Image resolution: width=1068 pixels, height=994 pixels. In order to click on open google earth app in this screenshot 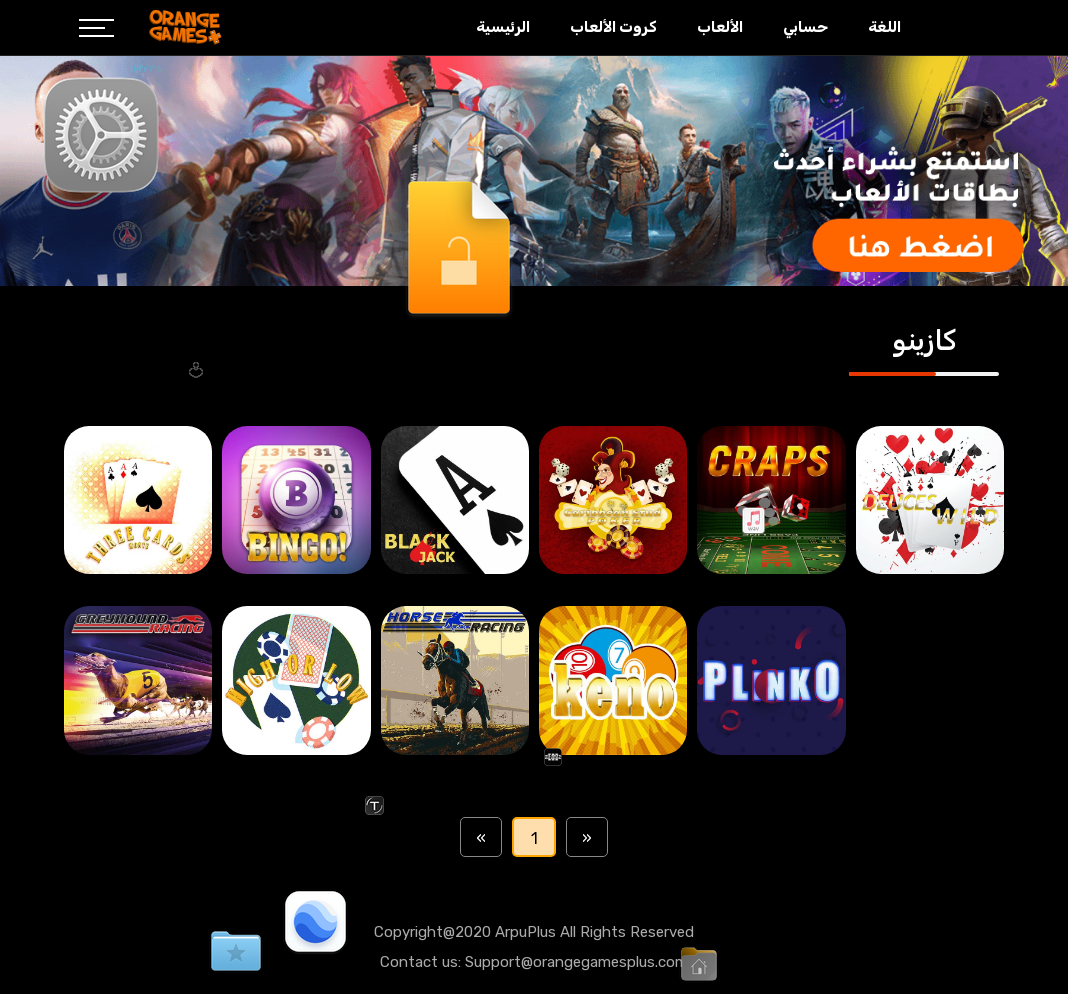, I will do `click(315, 921)`.